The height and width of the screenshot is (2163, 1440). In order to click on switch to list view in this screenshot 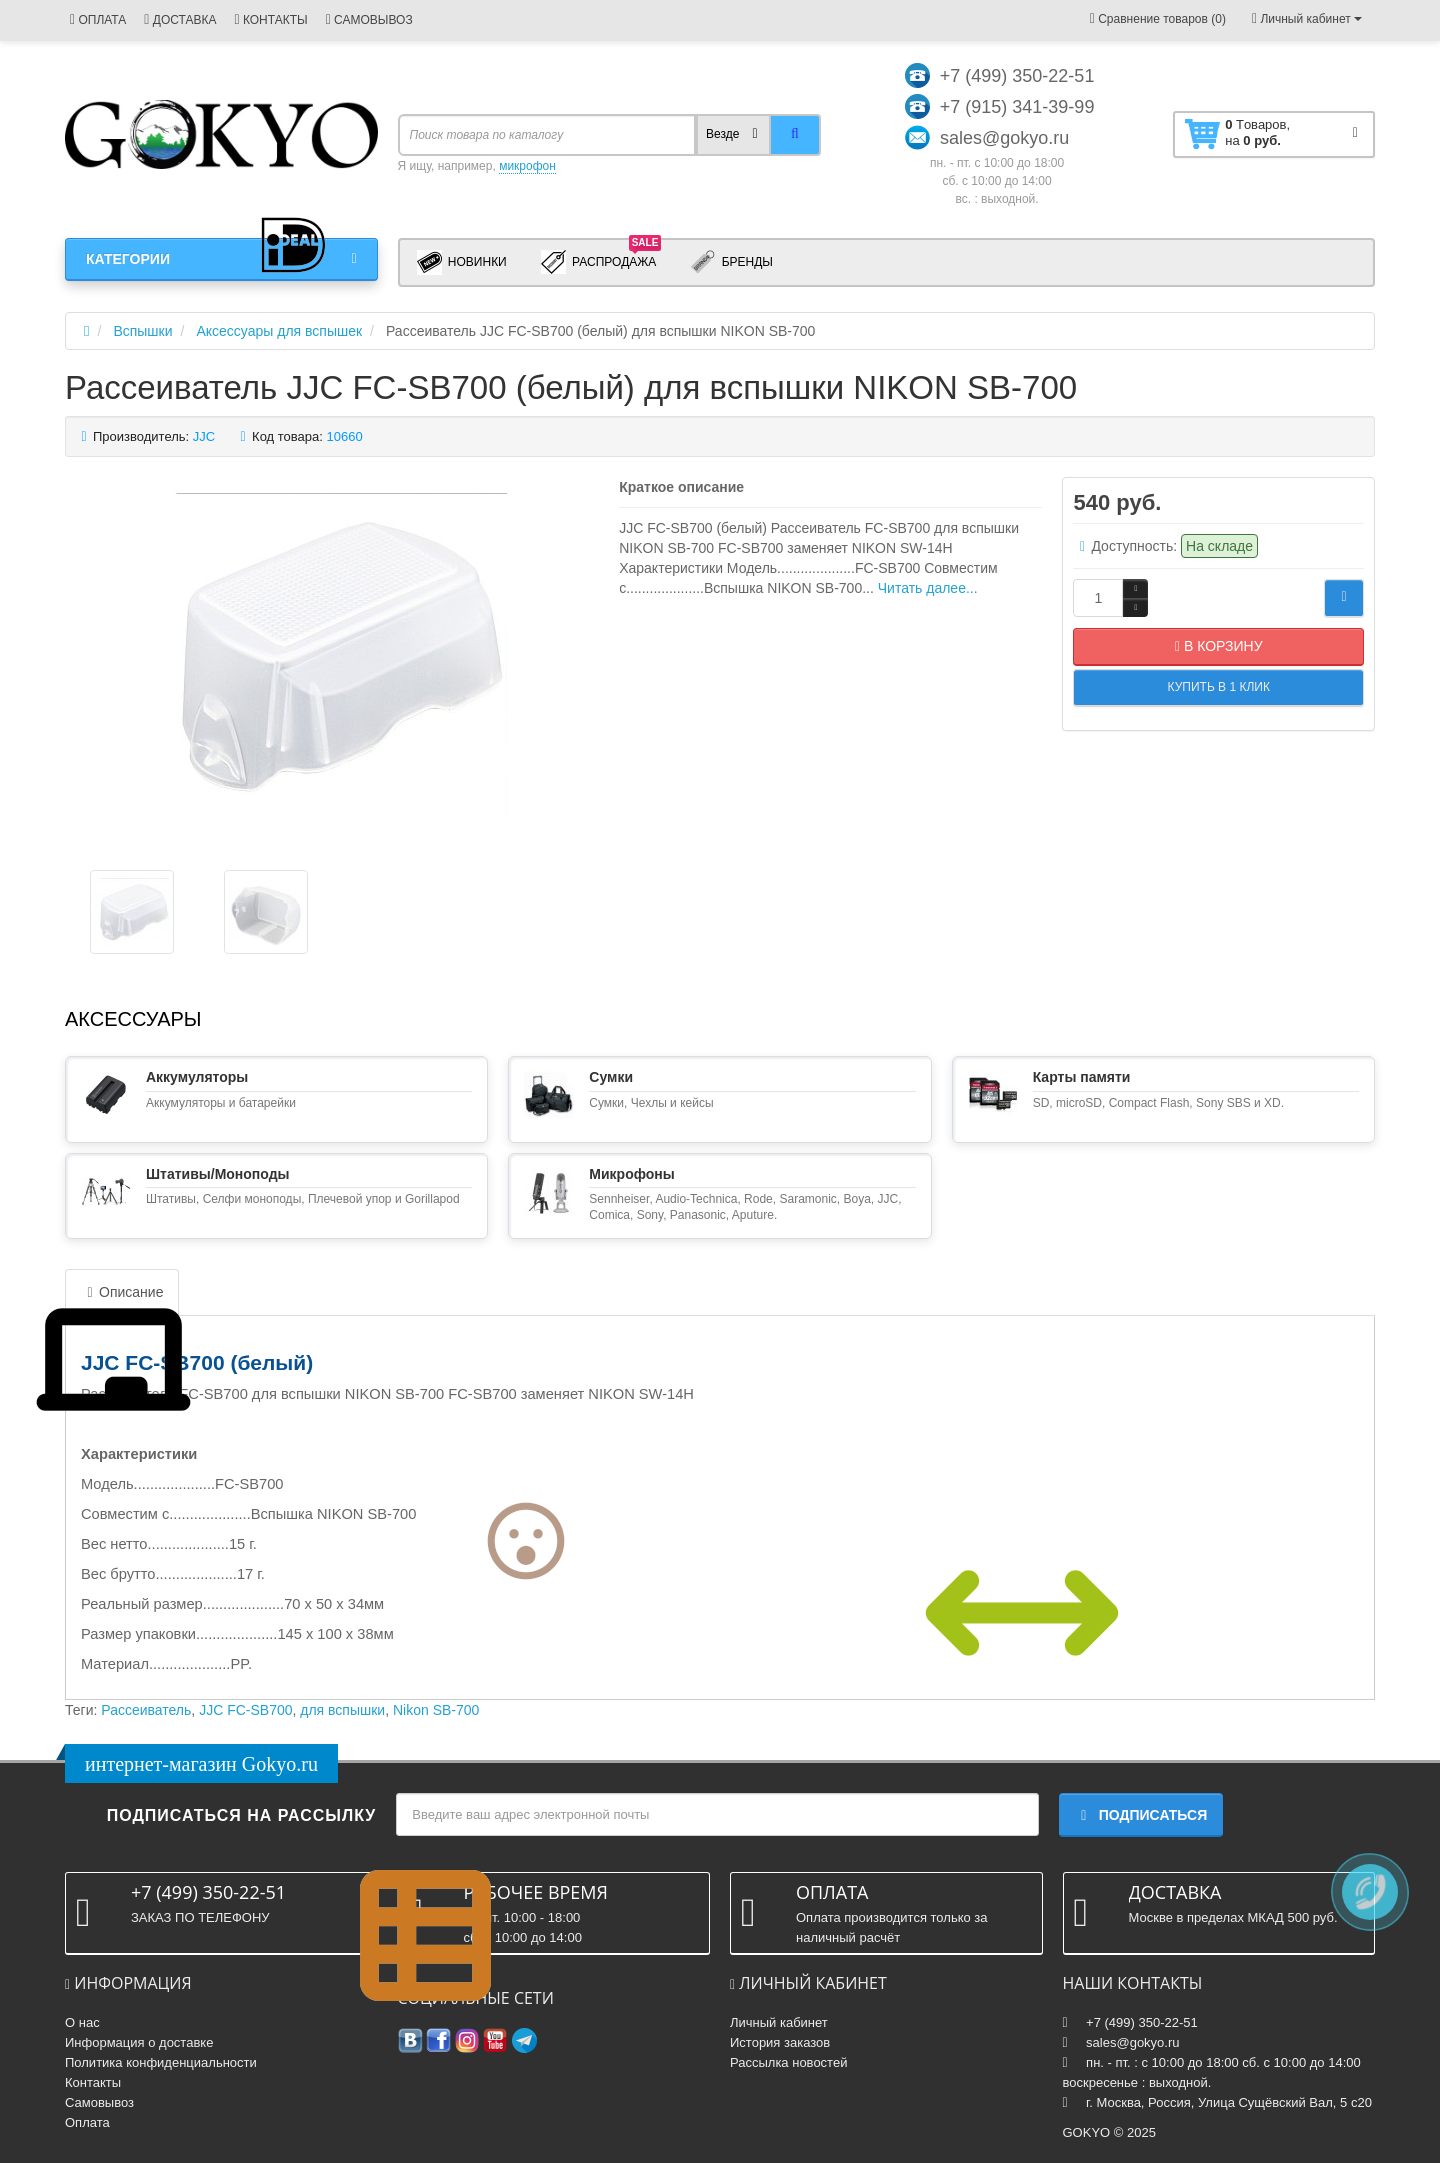, I will do `click(425, 1935)`.